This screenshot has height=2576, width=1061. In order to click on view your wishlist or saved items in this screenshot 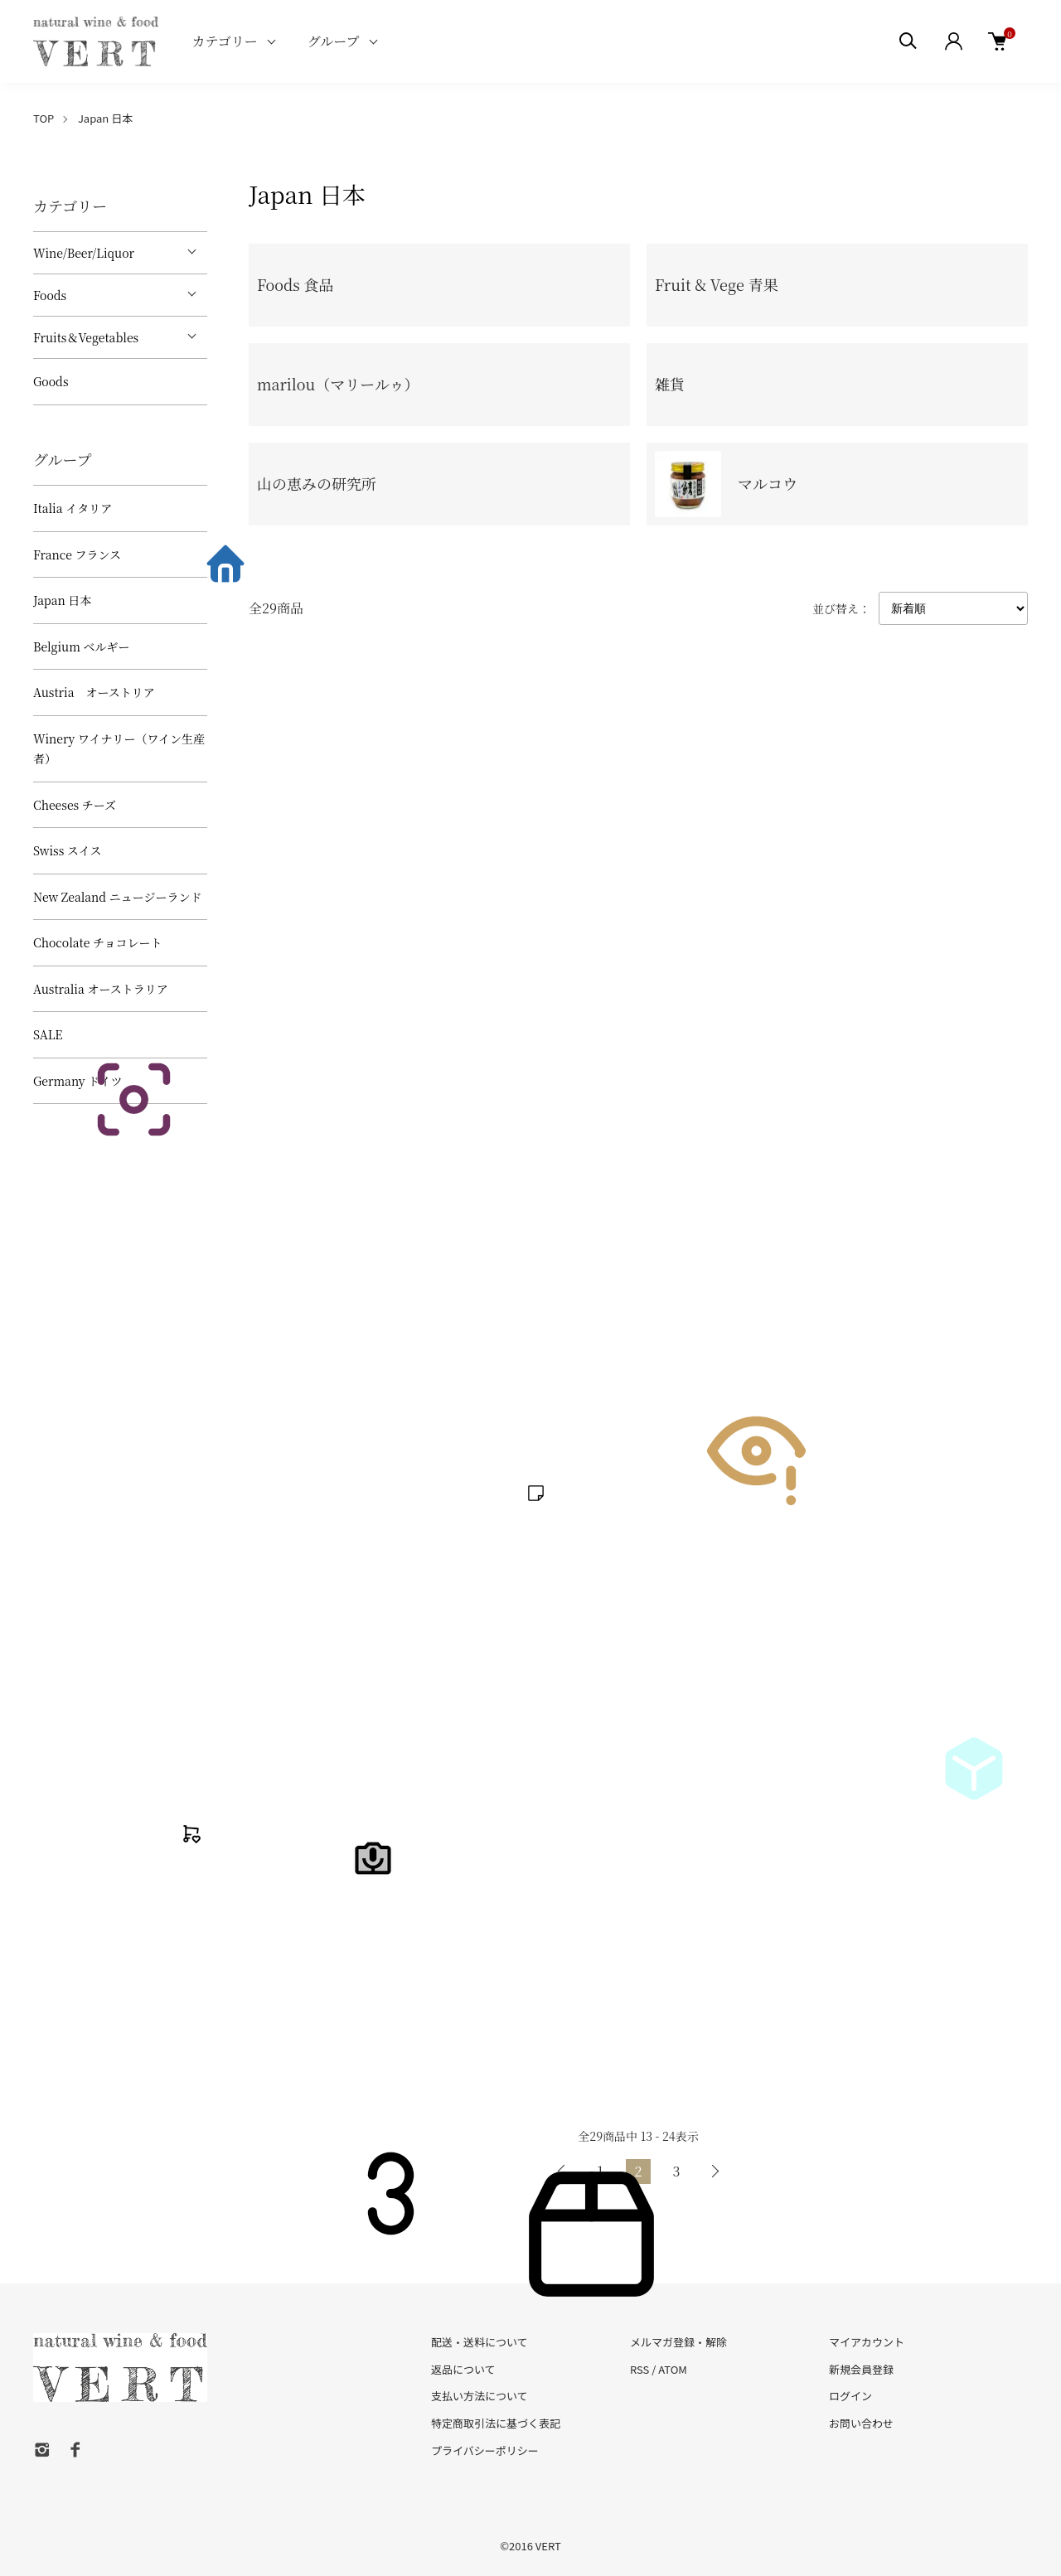, I will do `click(191, 1833)`.